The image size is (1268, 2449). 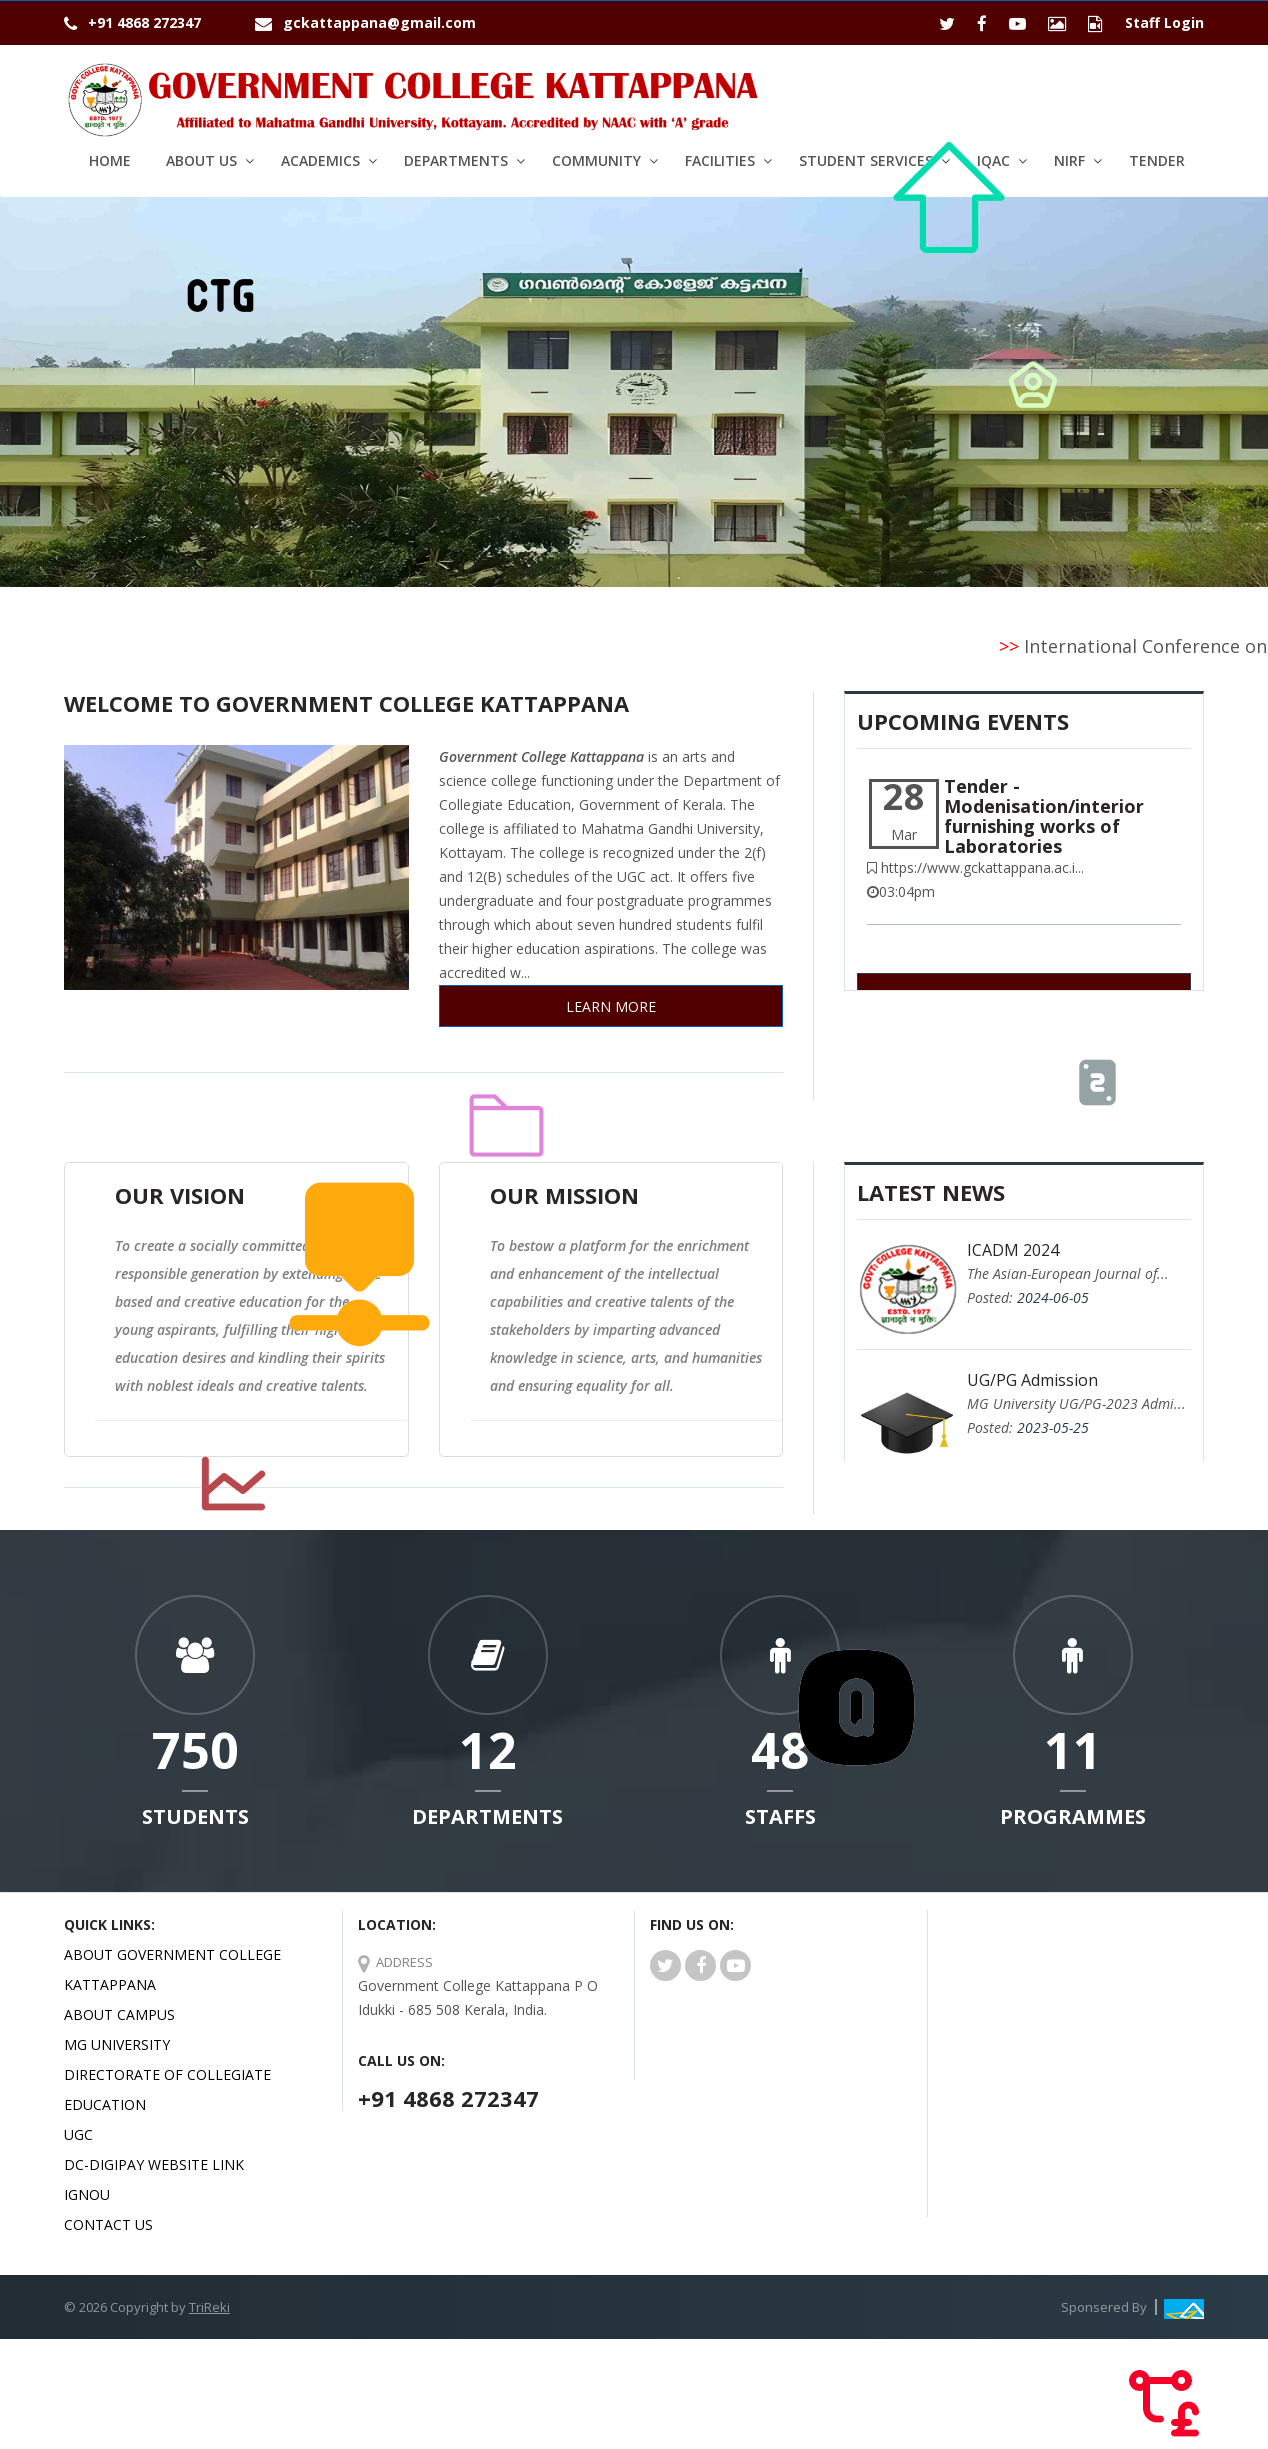 What do you see at coordinates (1164, 2405) in the screenshot?
I see `transfer funds in pounds sterling` at bounding box center [1164, 2405].